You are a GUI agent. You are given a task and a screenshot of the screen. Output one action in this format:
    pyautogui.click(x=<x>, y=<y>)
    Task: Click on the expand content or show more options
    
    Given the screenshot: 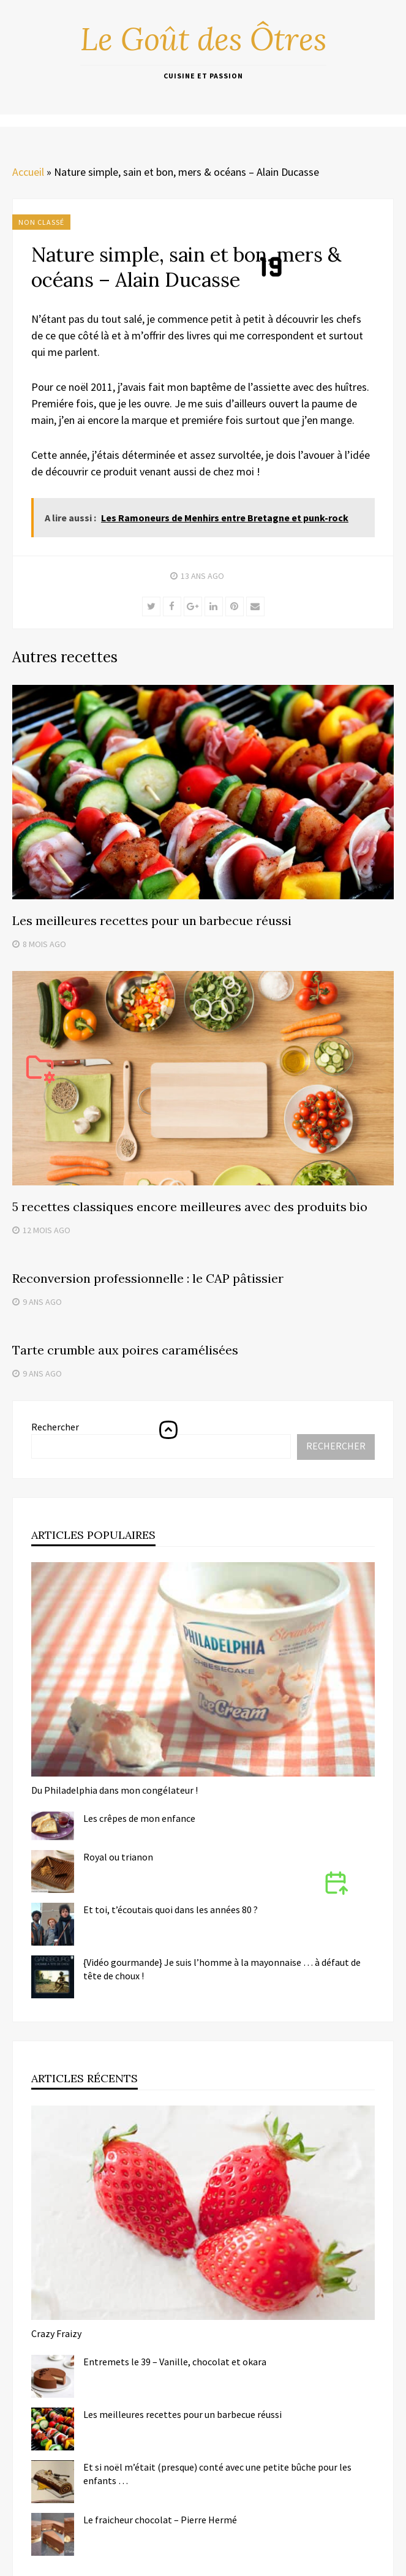 What is the action you would take?
    pyautogui.click(x=168, y=1430)
    